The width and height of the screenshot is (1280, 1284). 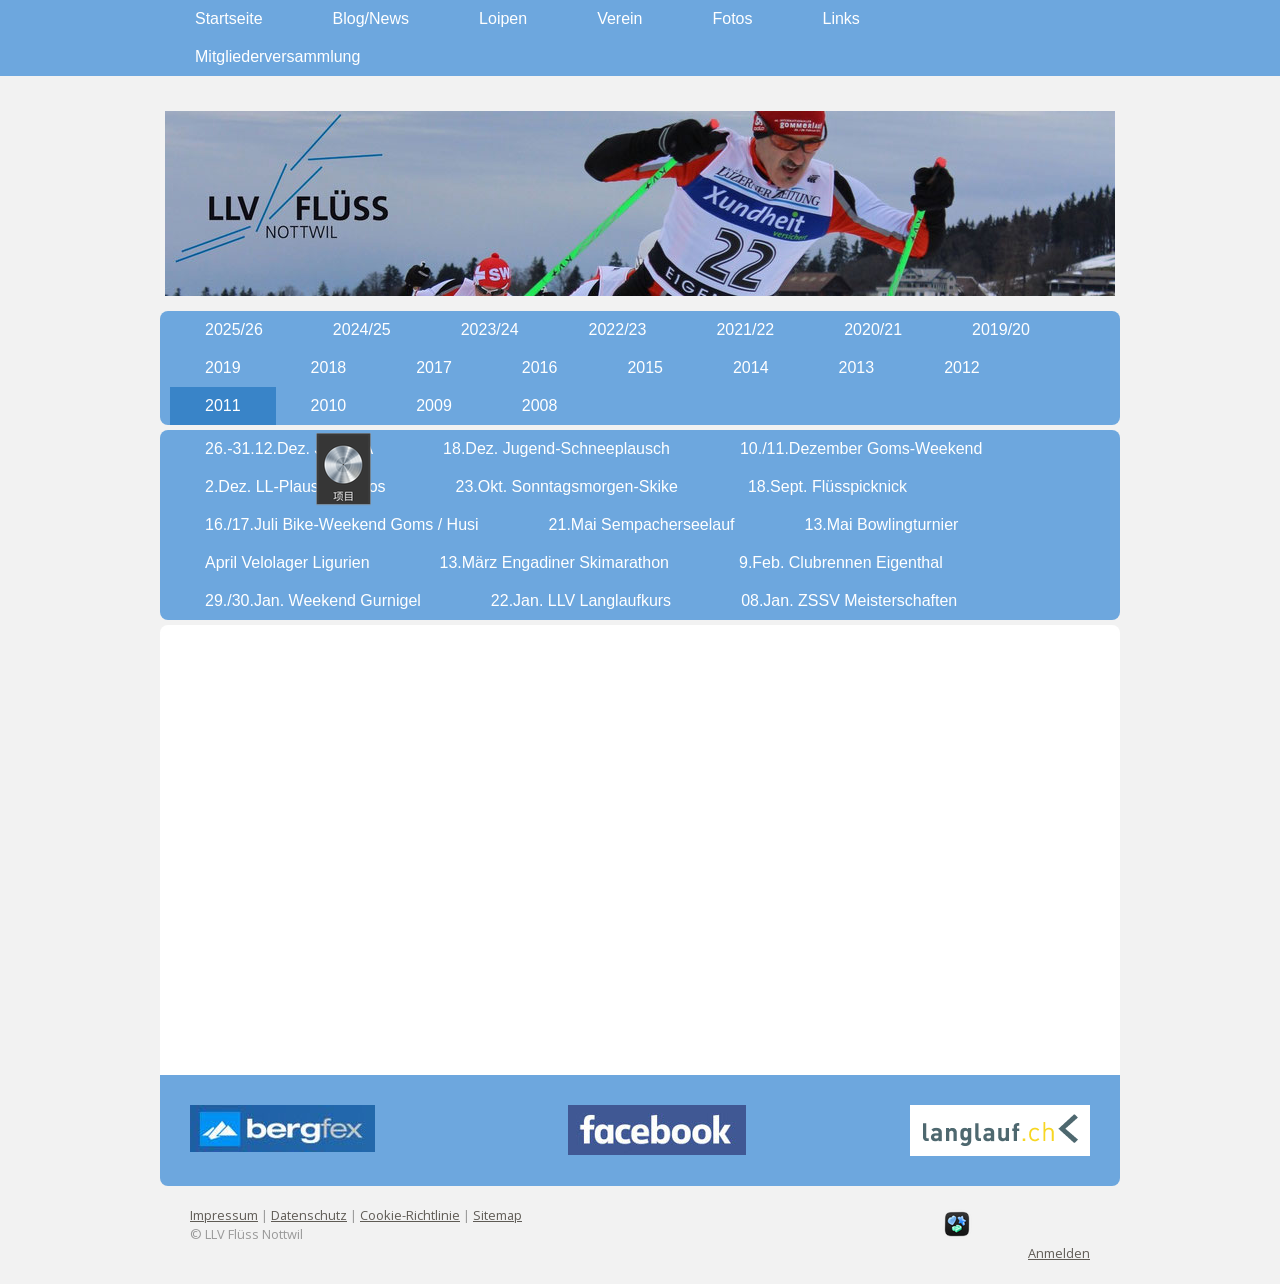 What do you see at coordinates (343, 470) in the screenshot?
I see `open a Logic Pro project file` at bounding box center [343, 470].